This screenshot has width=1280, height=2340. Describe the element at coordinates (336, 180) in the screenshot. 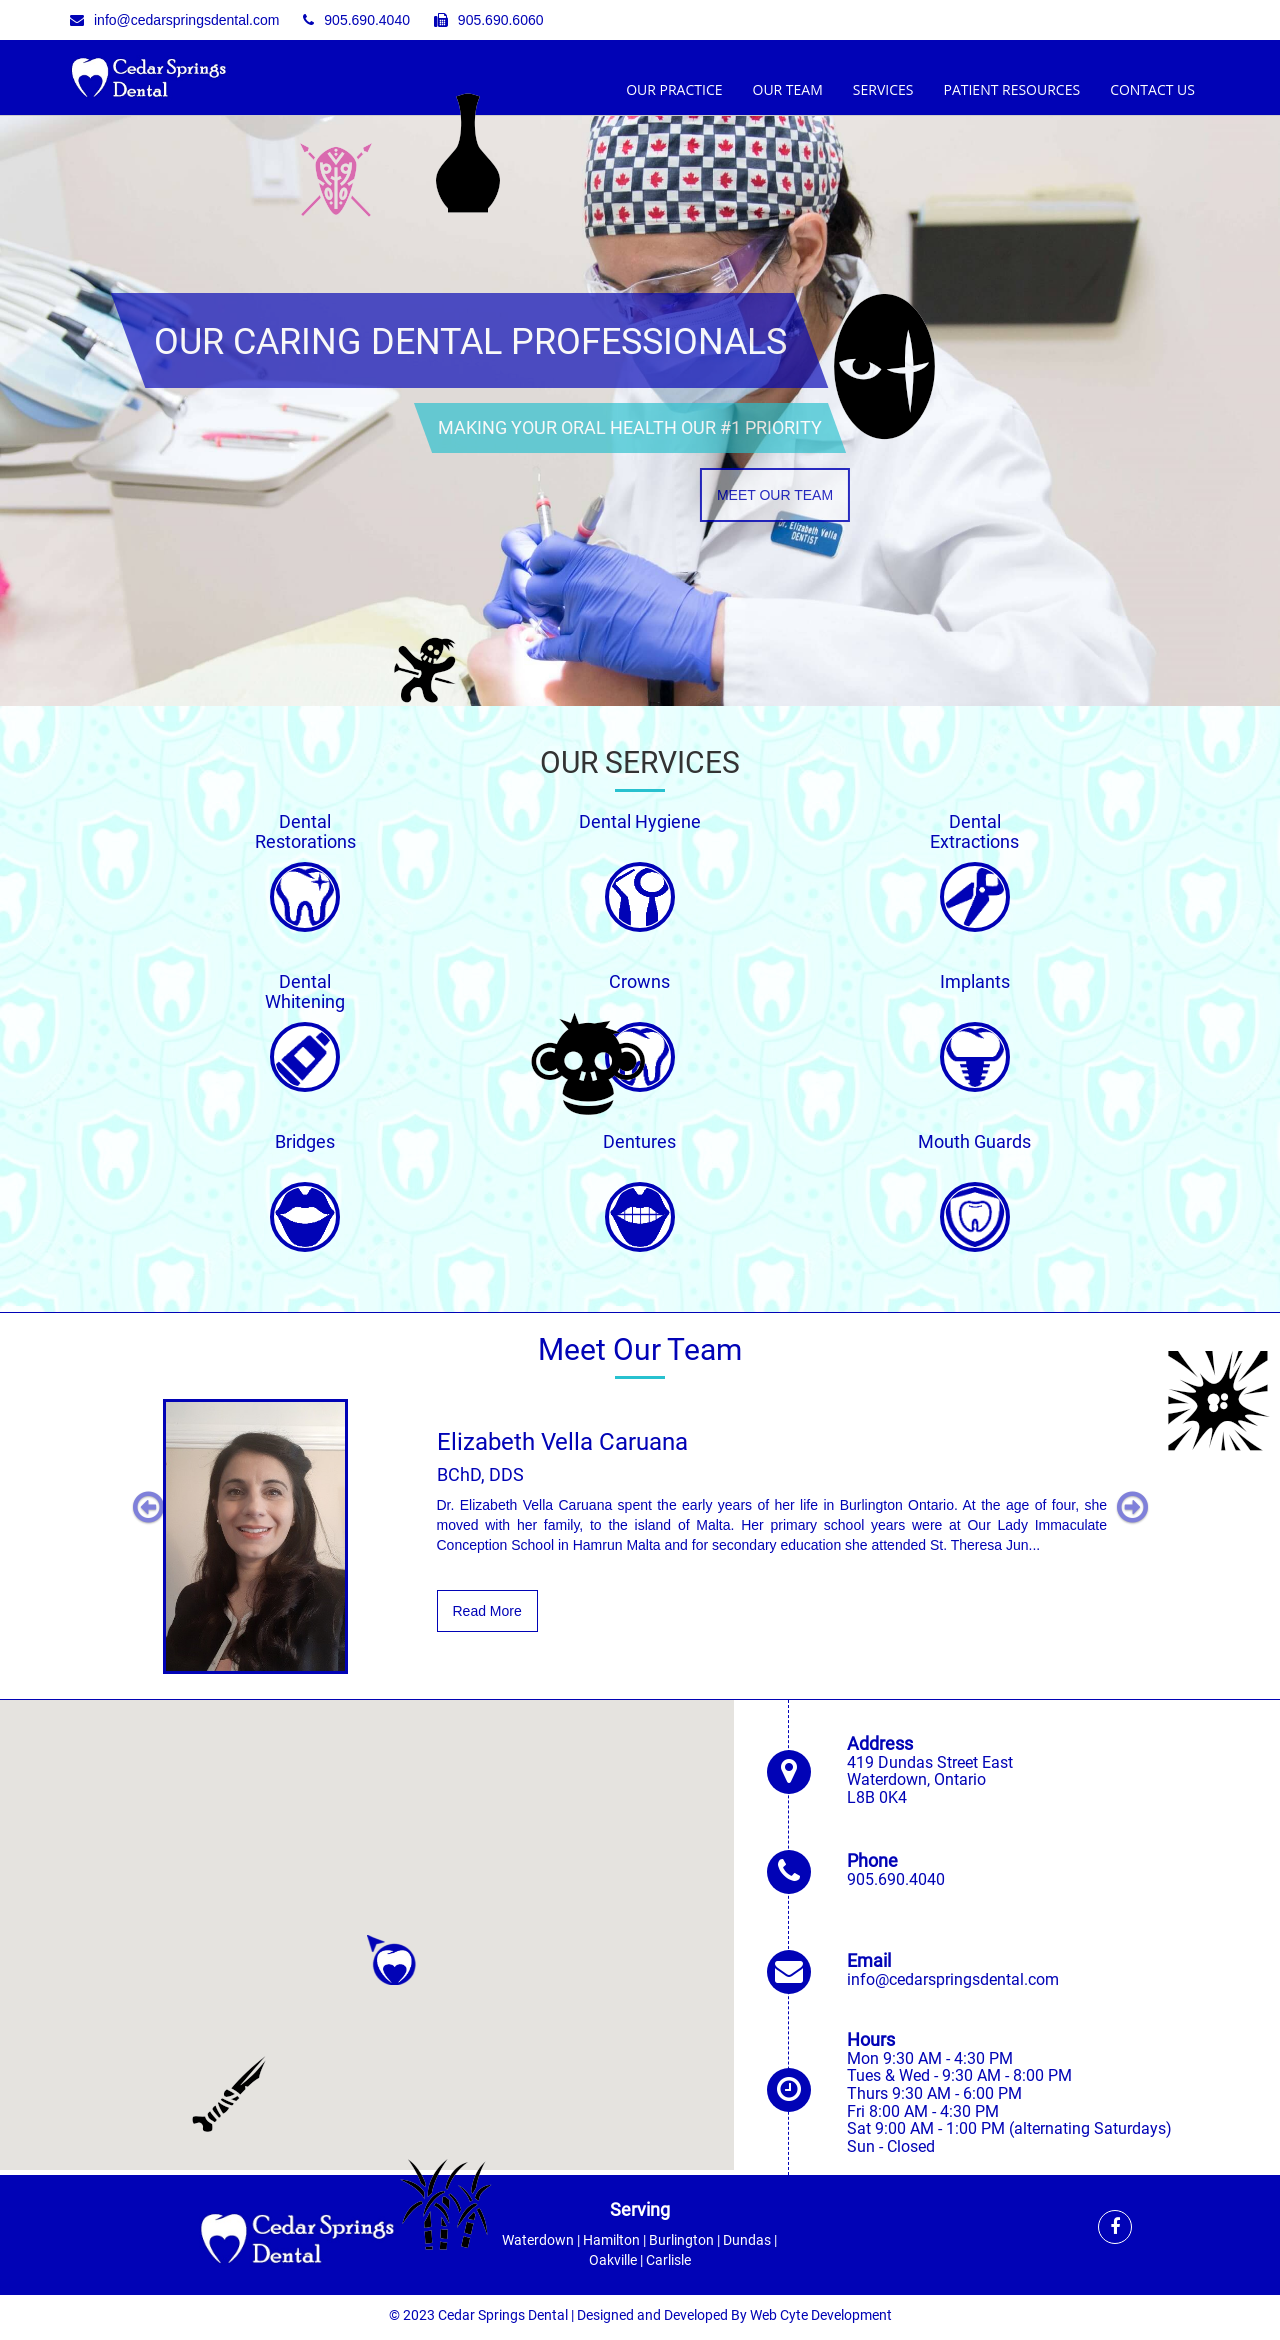

I see `tribal or warrior faction emblem in a game` at that location.